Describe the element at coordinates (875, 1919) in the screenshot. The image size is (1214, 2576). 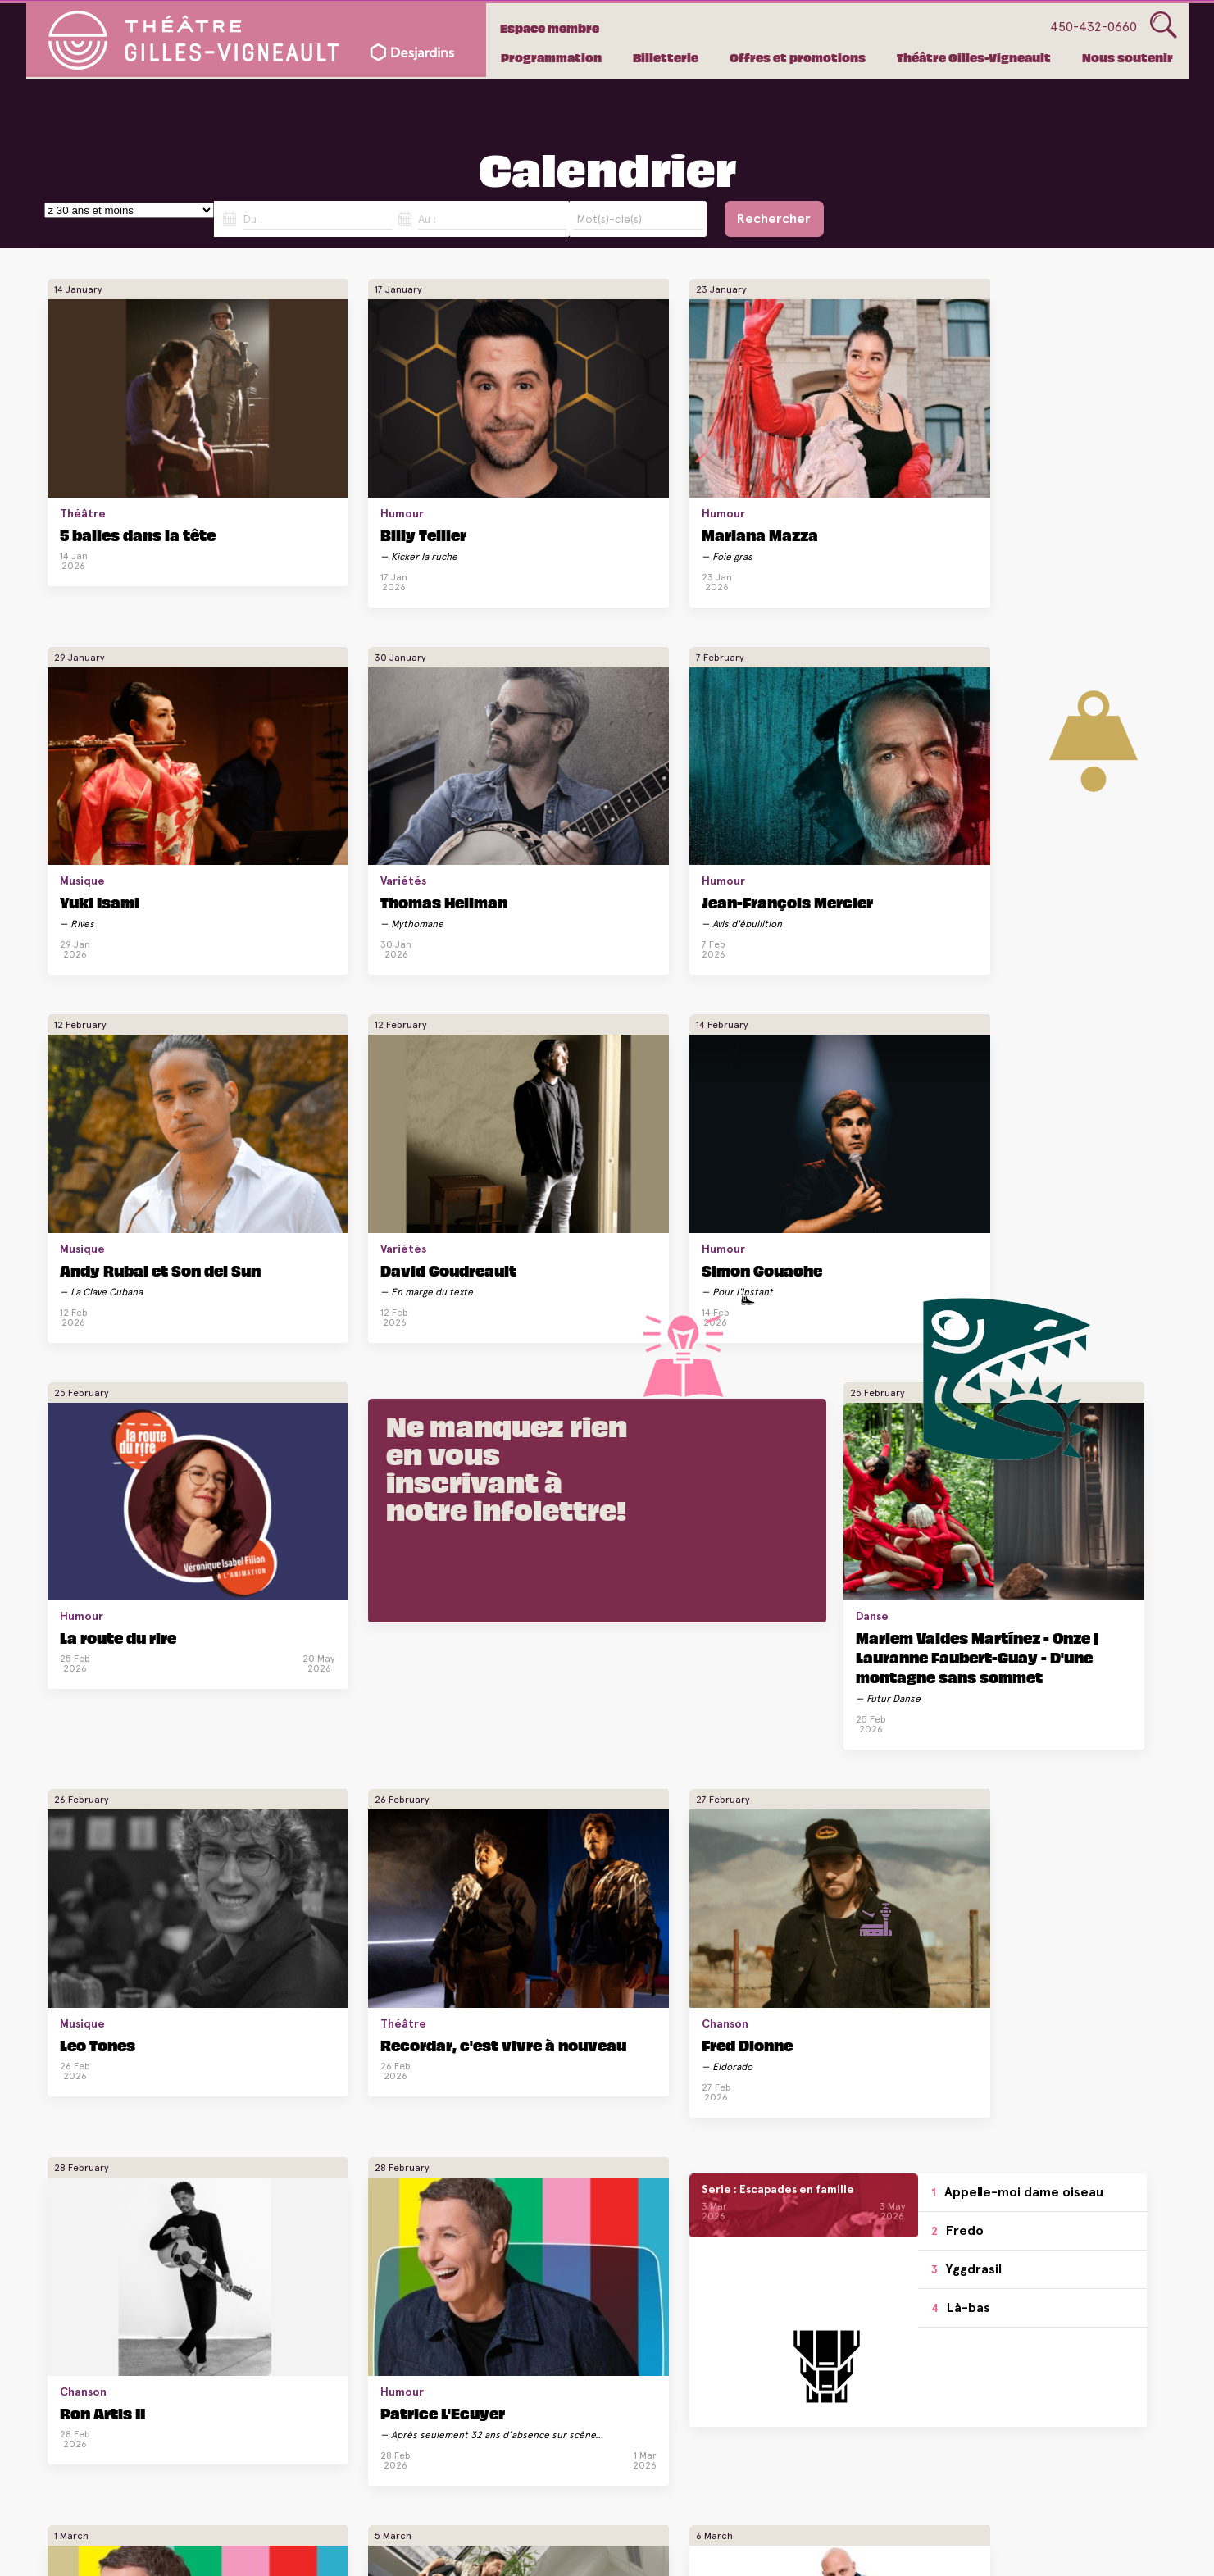
I see `access airport or flight management features` at that location.